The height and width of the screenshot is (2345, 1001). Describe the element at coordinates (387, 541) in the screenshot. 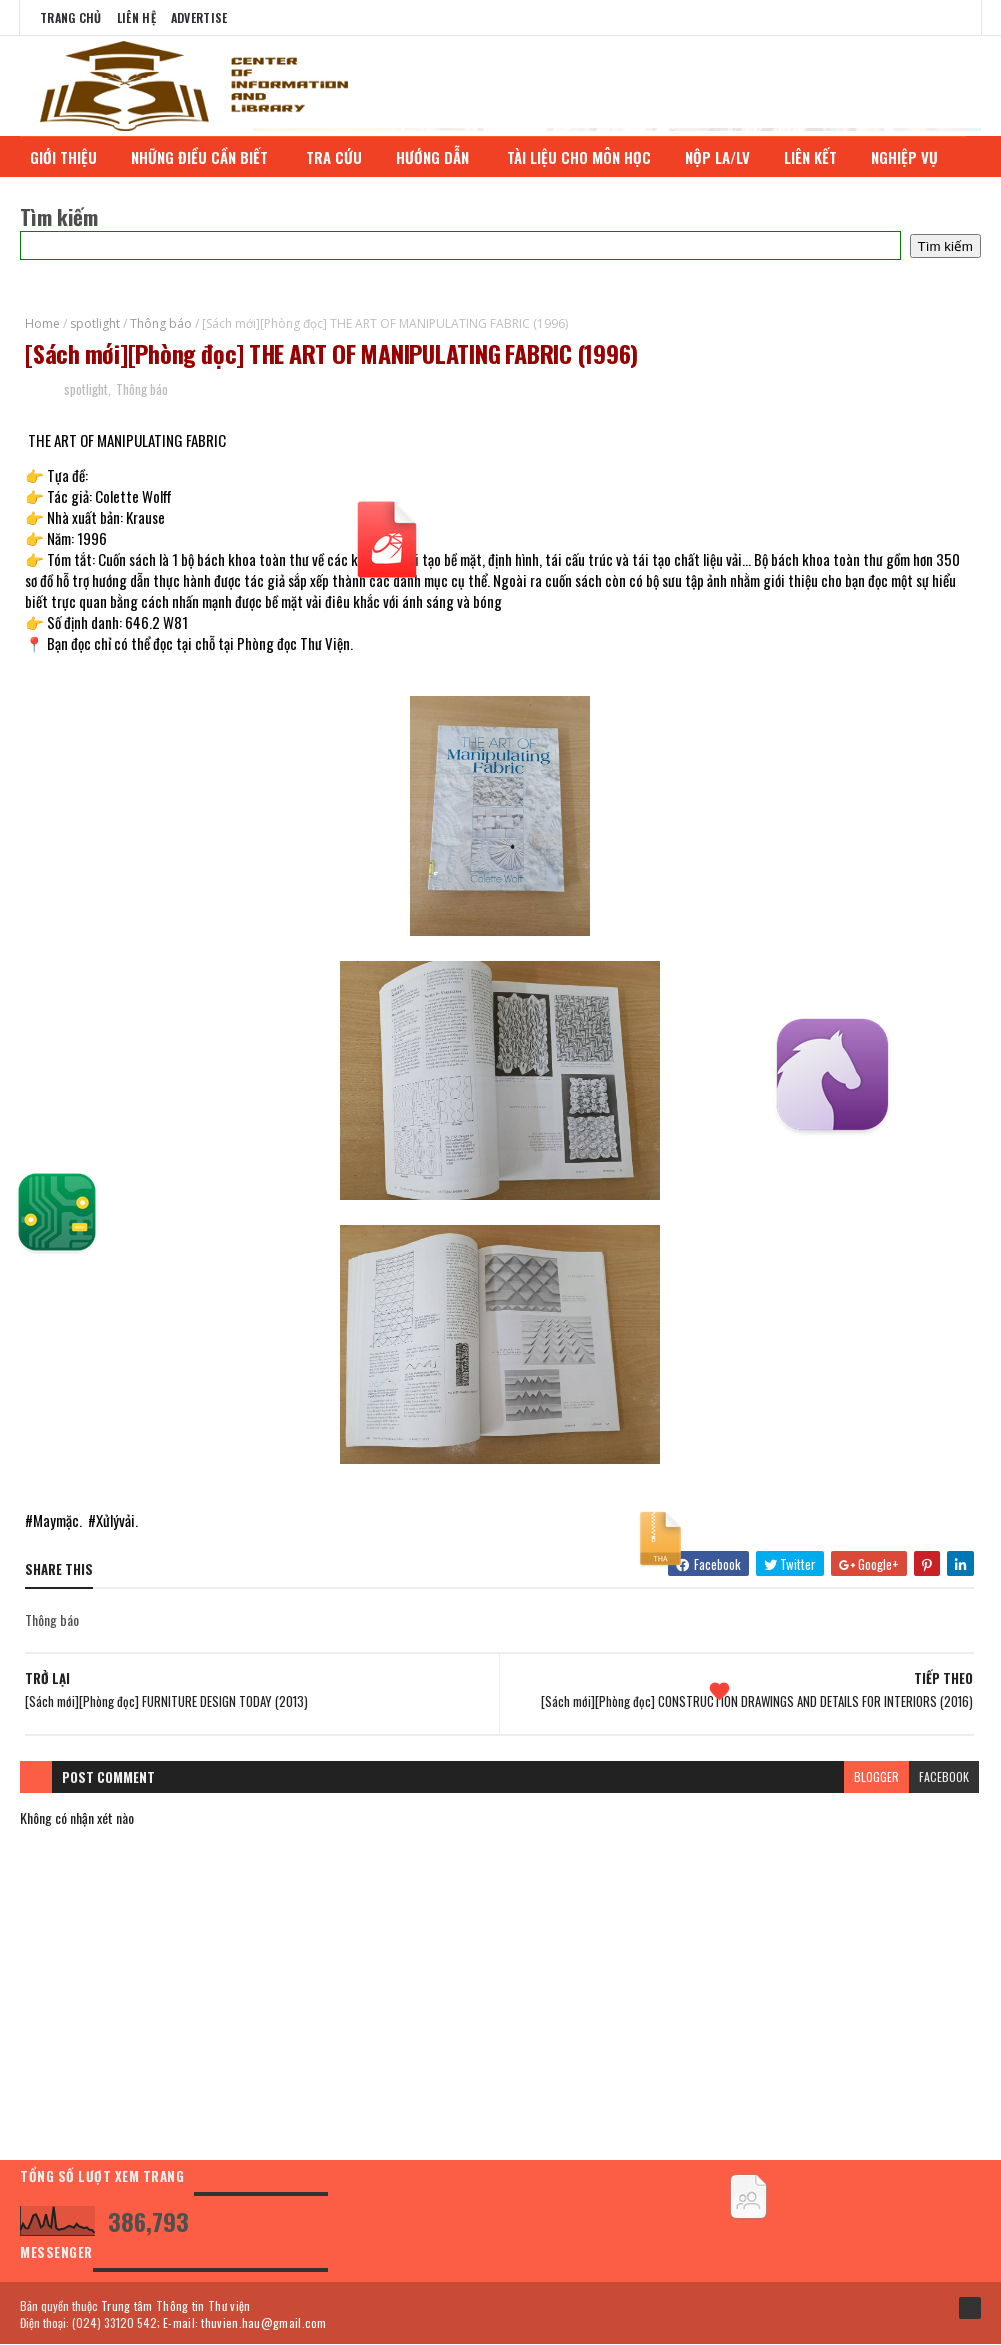

I see `a ruby programming language file` at that location.